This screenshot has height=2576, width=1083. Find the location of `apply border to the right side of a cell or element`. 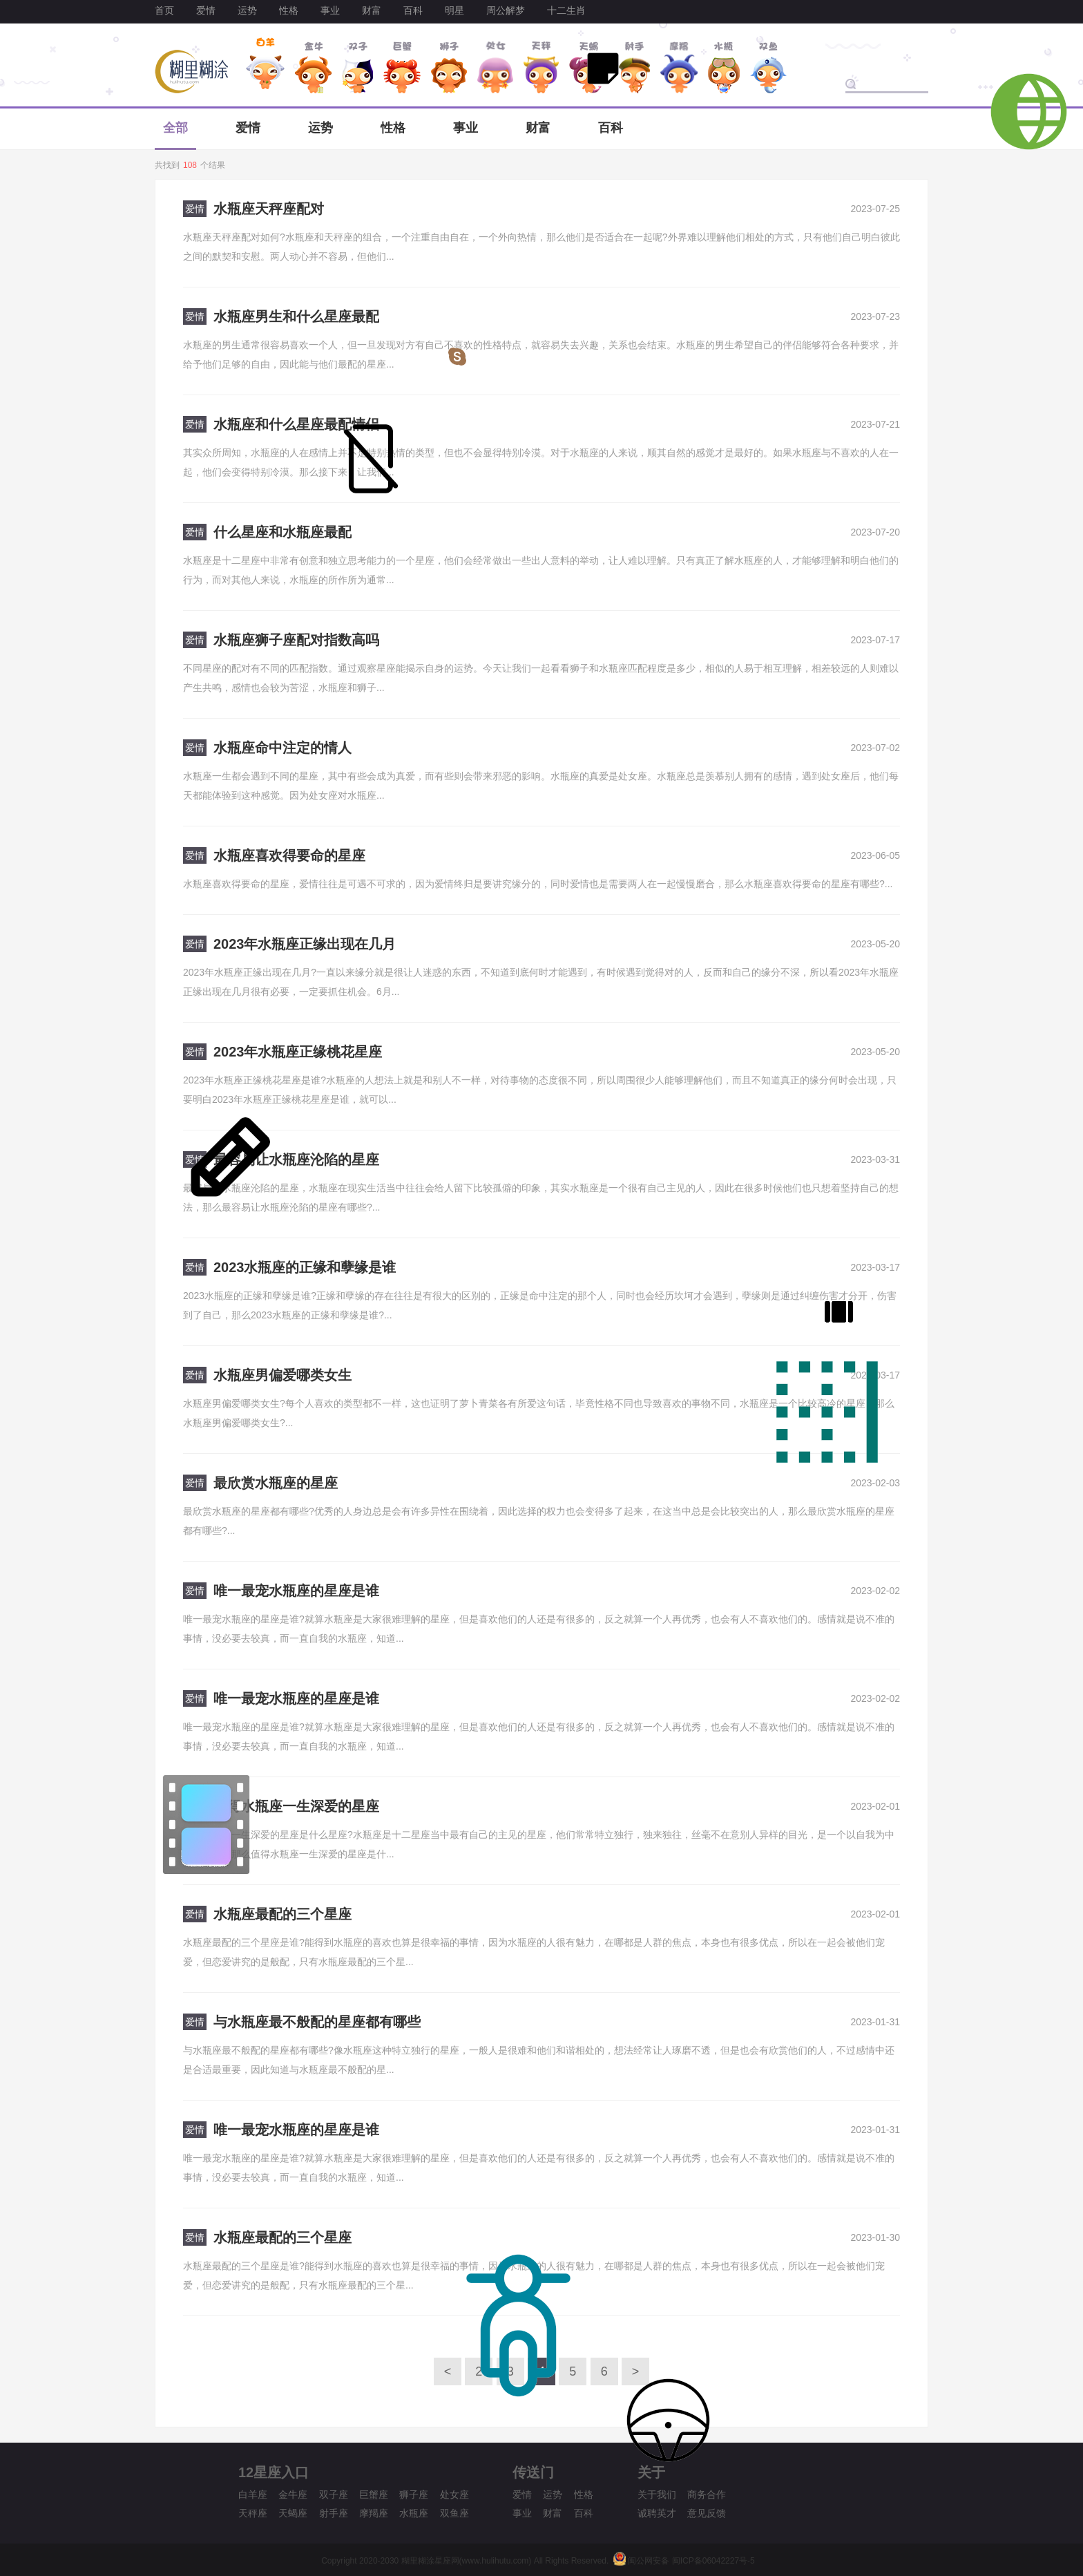

apply border to the right side of a cell or element is located at coordinates (827, 1412).